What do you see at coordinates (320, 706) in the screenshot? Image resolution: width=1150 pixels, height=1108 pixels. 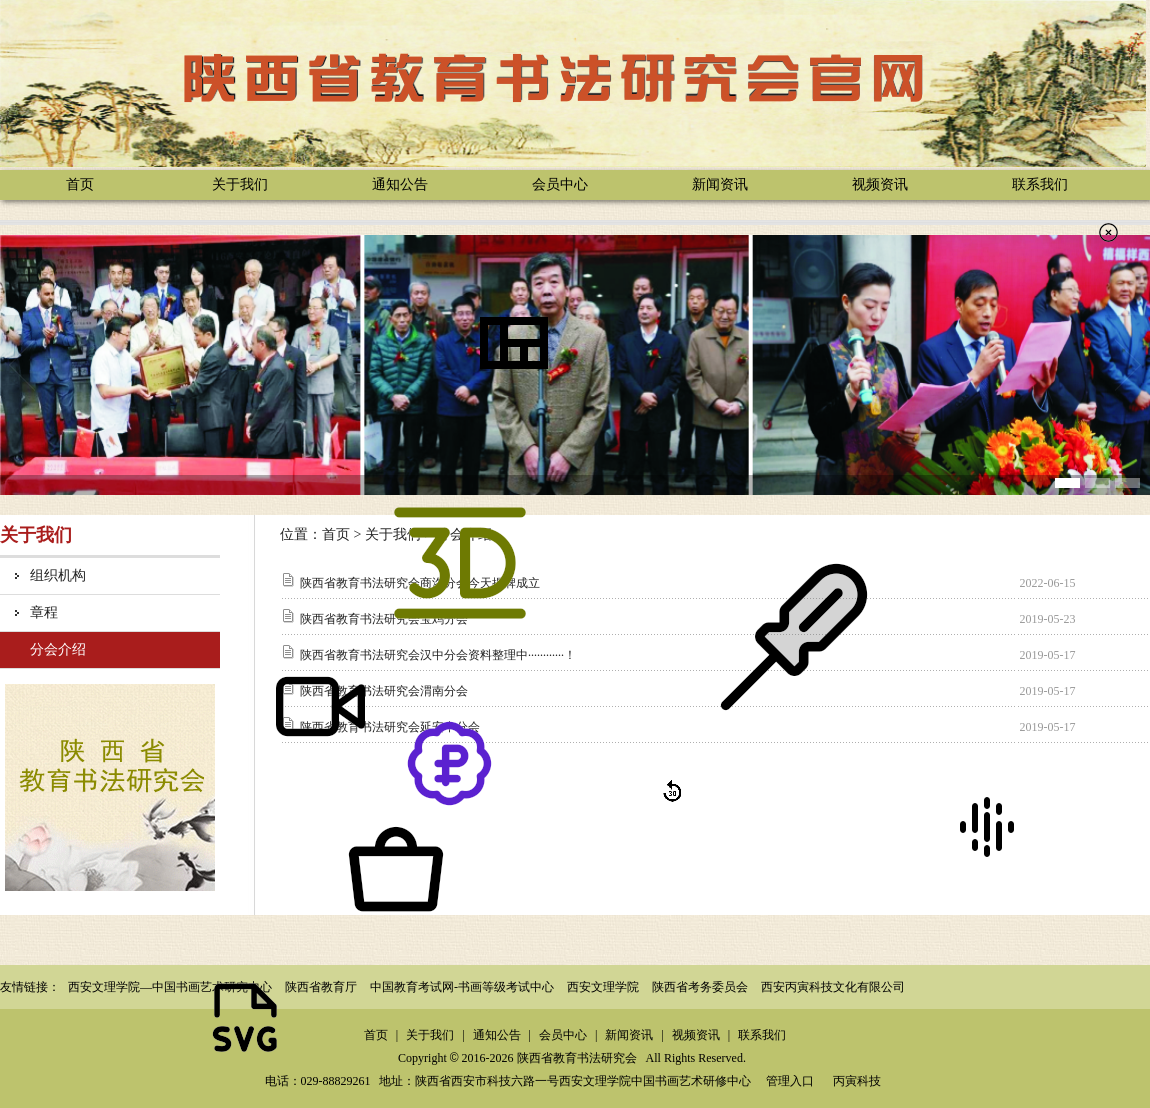 I see `start recording a video` at bounding box center [320, 706].